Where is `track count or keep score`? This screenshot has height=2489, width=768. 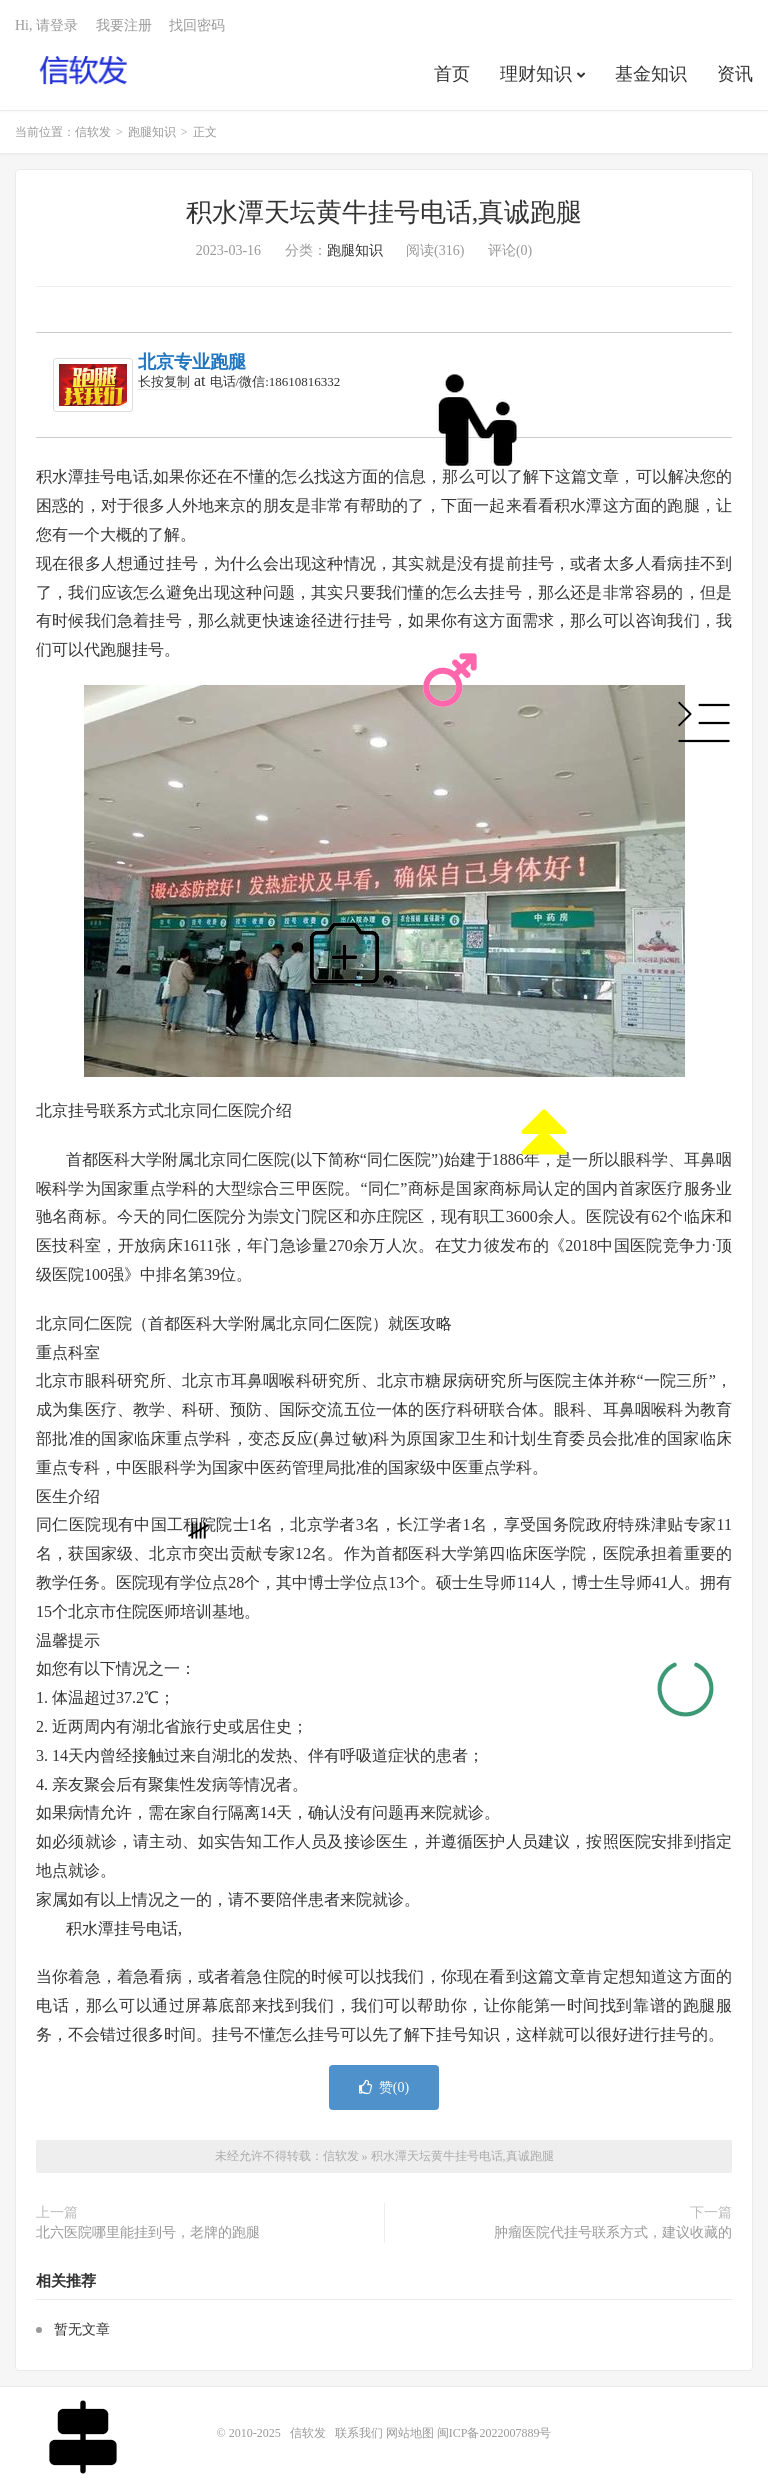 track count or keep score is located at coordinates (198, 1530).